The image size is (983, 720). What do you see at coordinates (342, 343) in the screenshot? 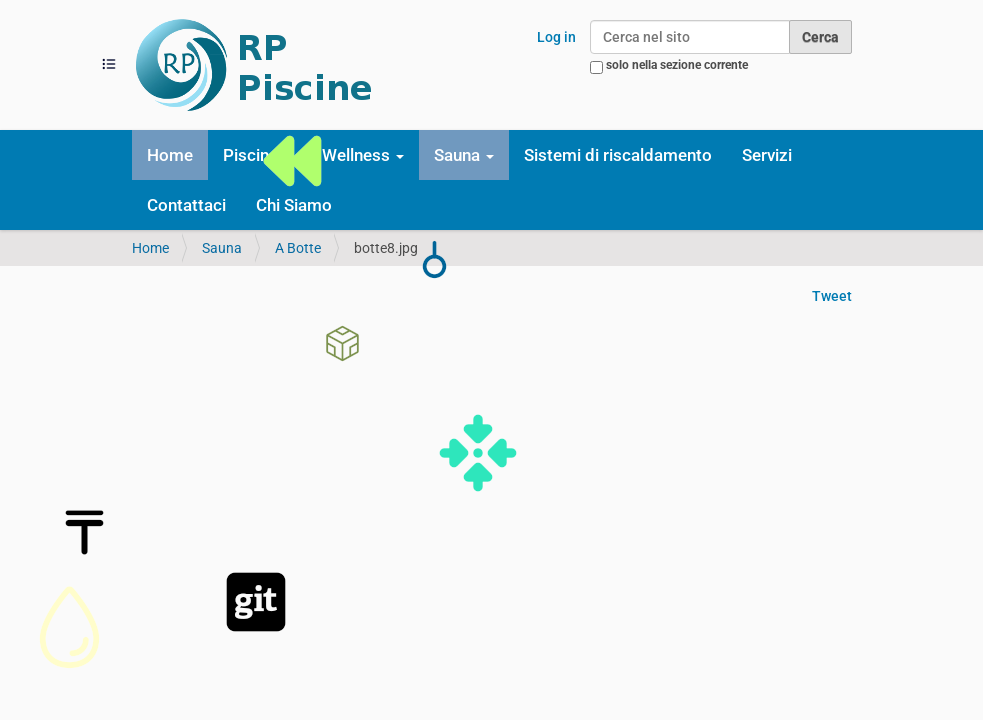
I see `open CodeSandbox development environment` at bounding box center [342, 343].